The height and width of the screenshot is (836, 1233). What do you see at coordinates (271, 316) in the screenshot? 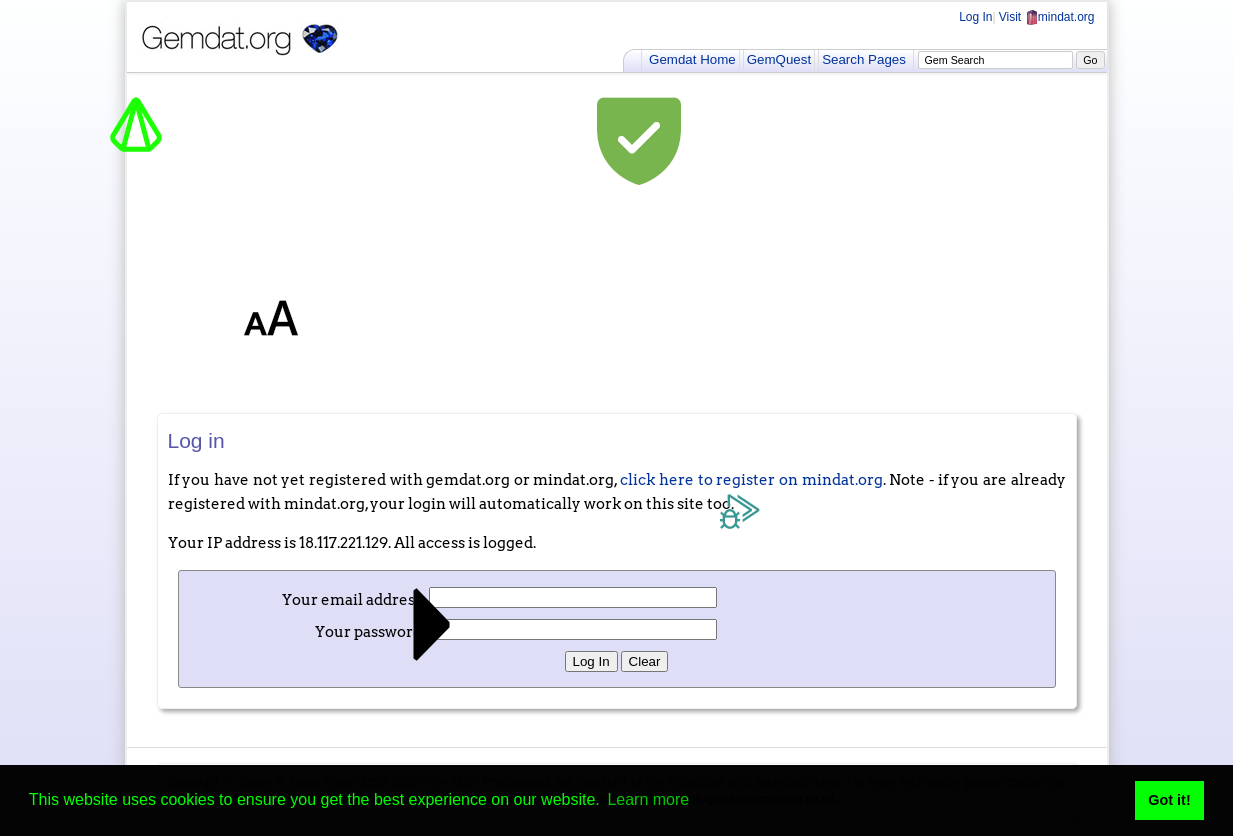
I see `adjust text size settings` at bounding box center [271, 316].